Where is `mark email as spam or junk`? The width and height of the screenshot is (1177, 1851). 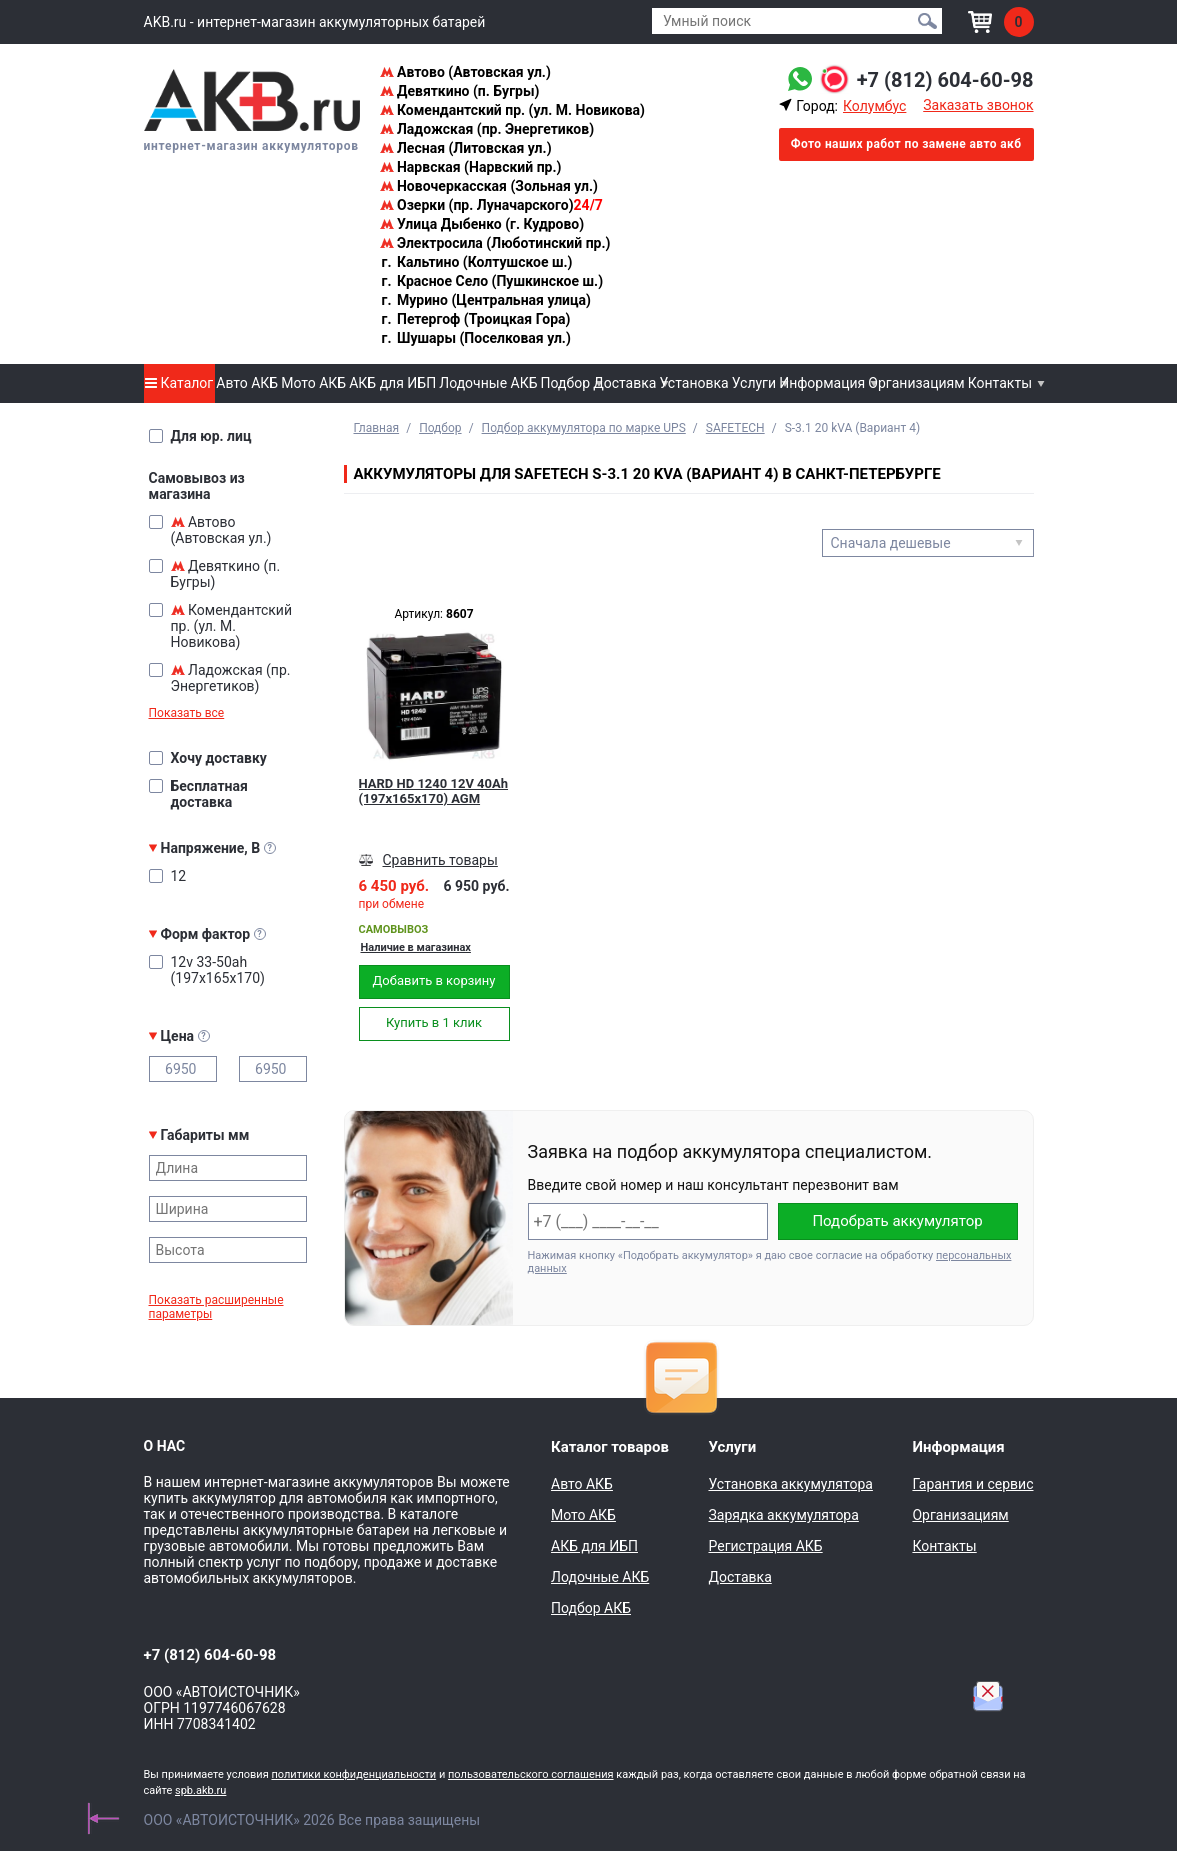
mark email as spam or junk is located at coordinates (988, 1697).